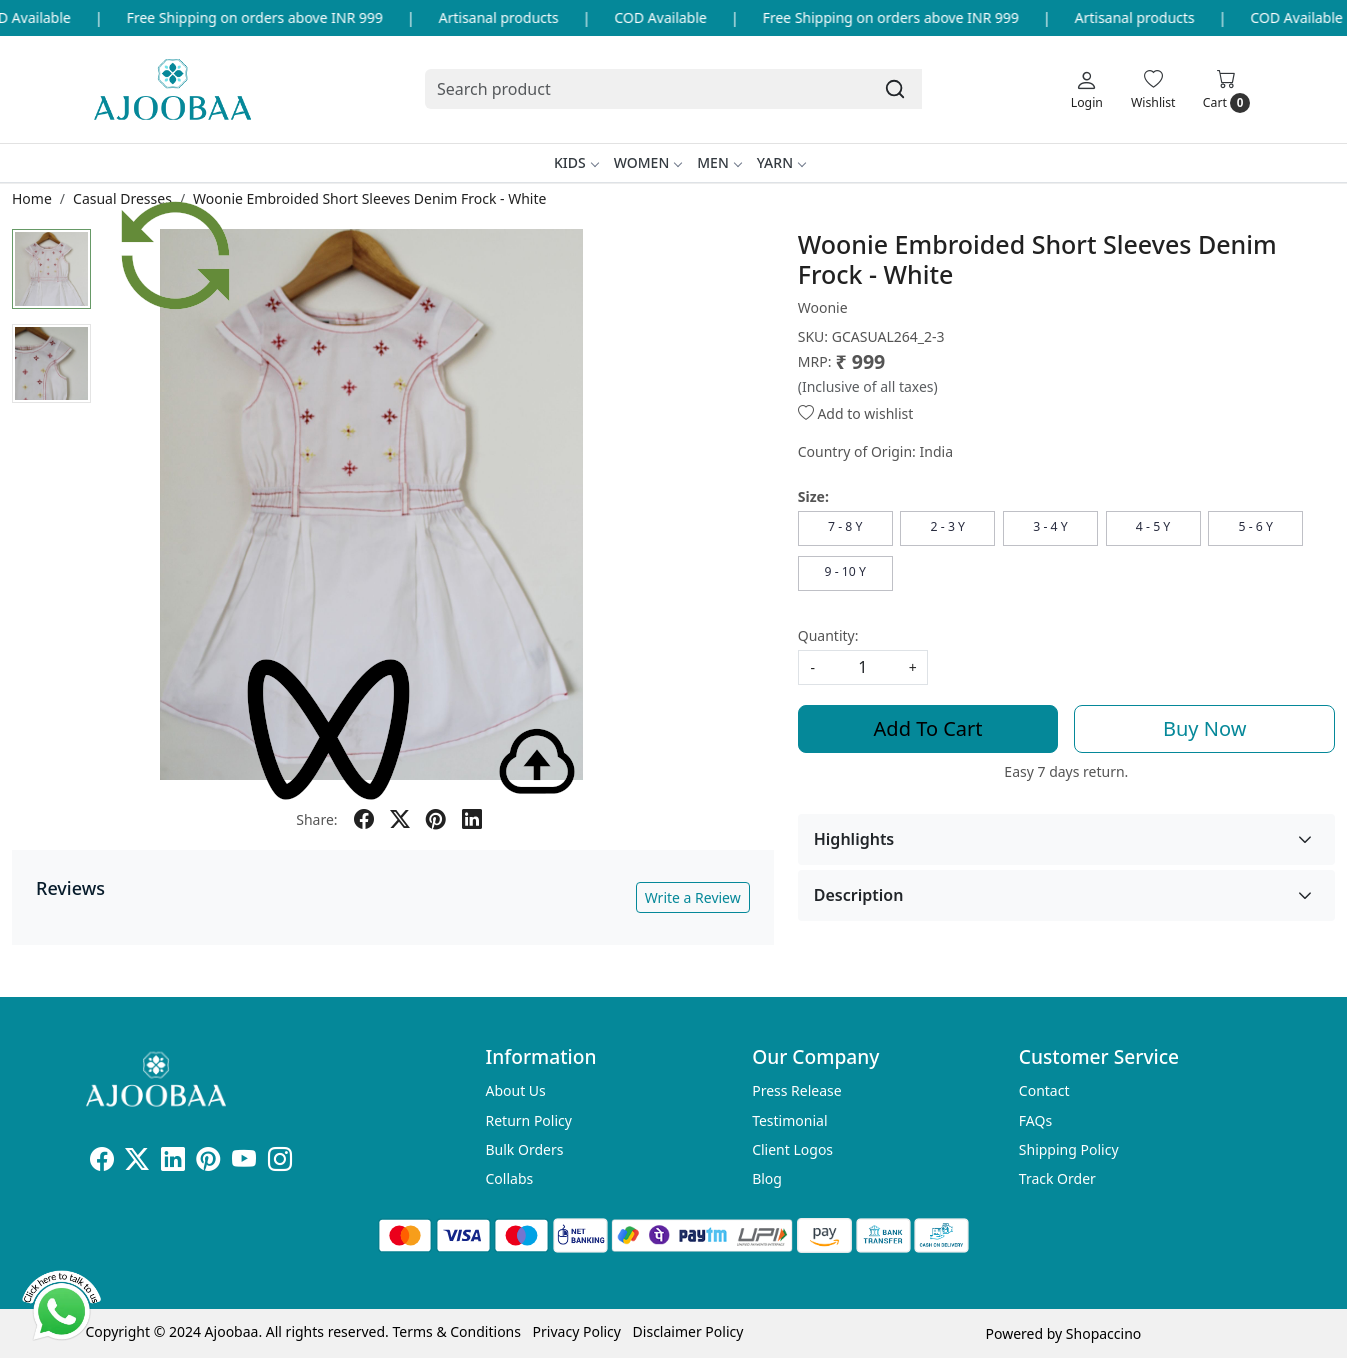  Describe the element at coordinates (537, 763) in the screenshot. I see `upload file to cloud storage` at that location.